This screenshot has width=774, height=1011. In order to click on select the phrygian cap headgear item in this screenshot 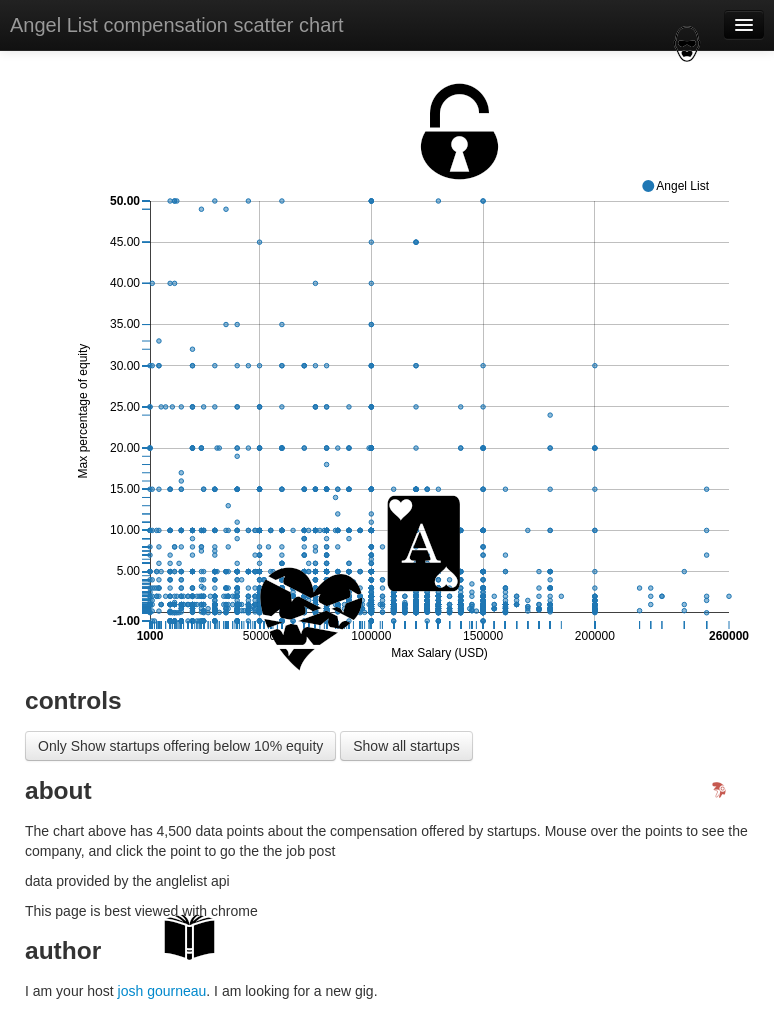, I will do `click(719, 790)`.